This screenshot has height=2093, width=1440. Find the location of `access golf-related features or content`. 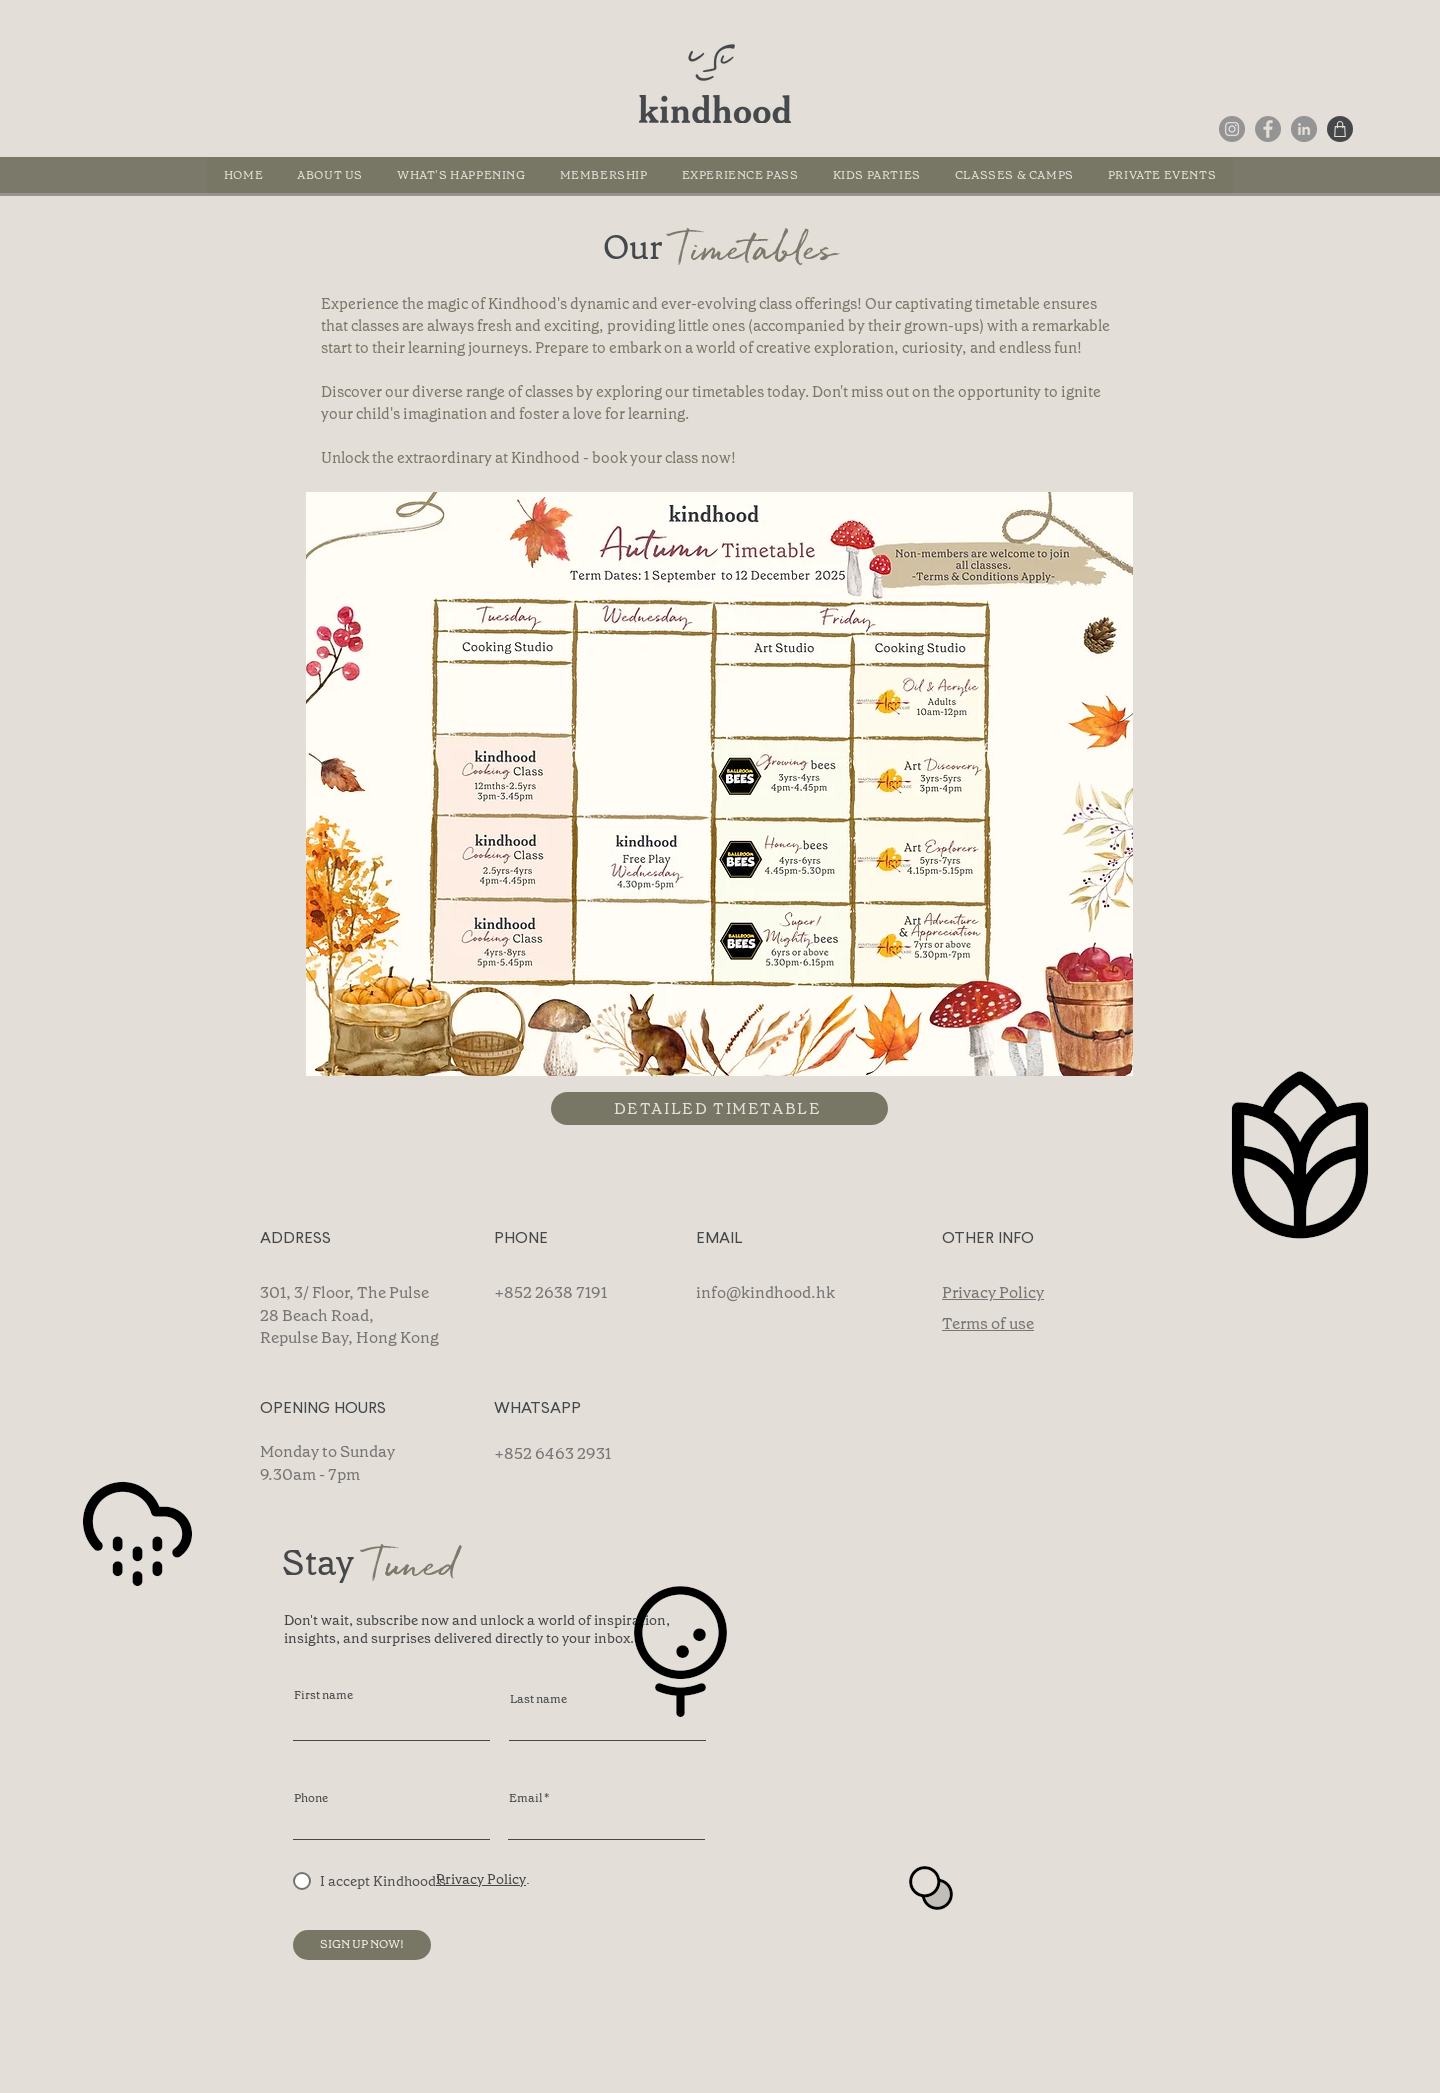

access golf-related features or content is located at coordinates (680, 1649).